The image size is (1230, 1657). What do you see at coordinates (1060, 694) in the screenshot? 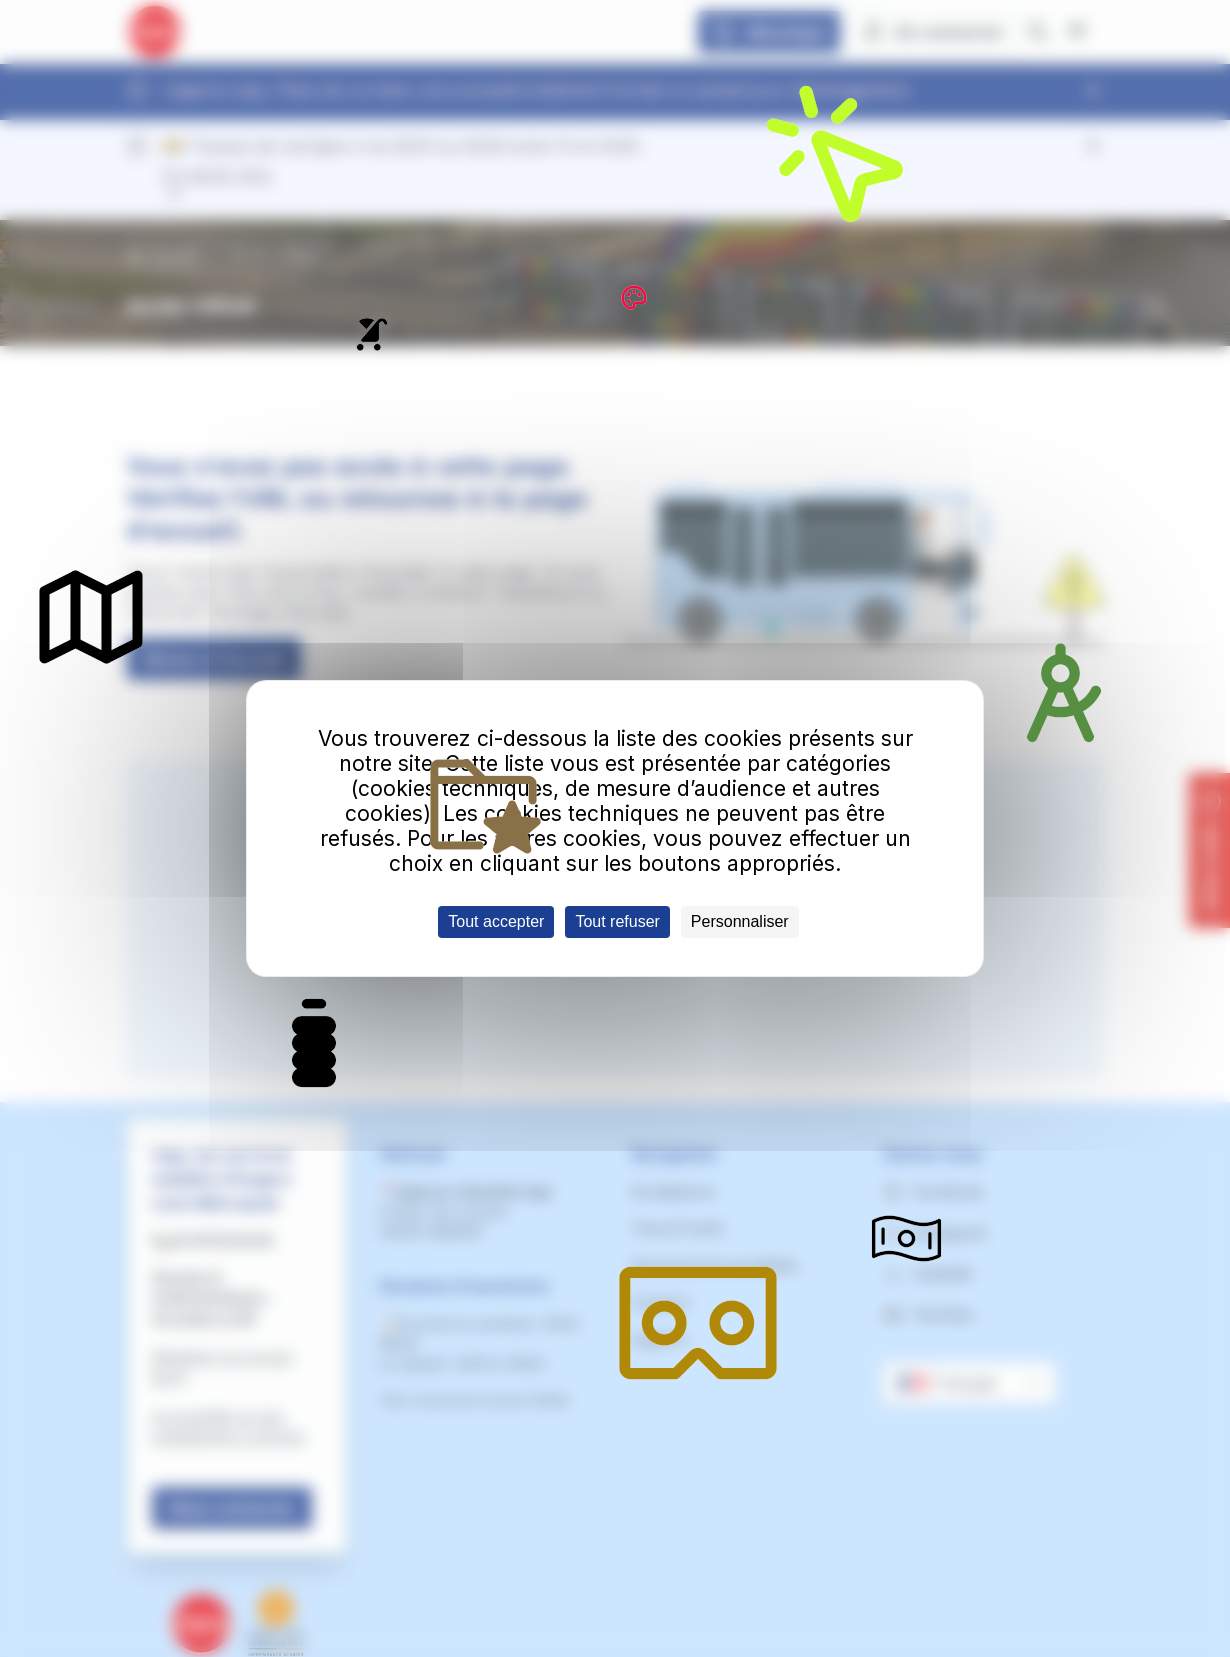
I see `access drawing or drafting tools` at bounding box center [1060, 694].